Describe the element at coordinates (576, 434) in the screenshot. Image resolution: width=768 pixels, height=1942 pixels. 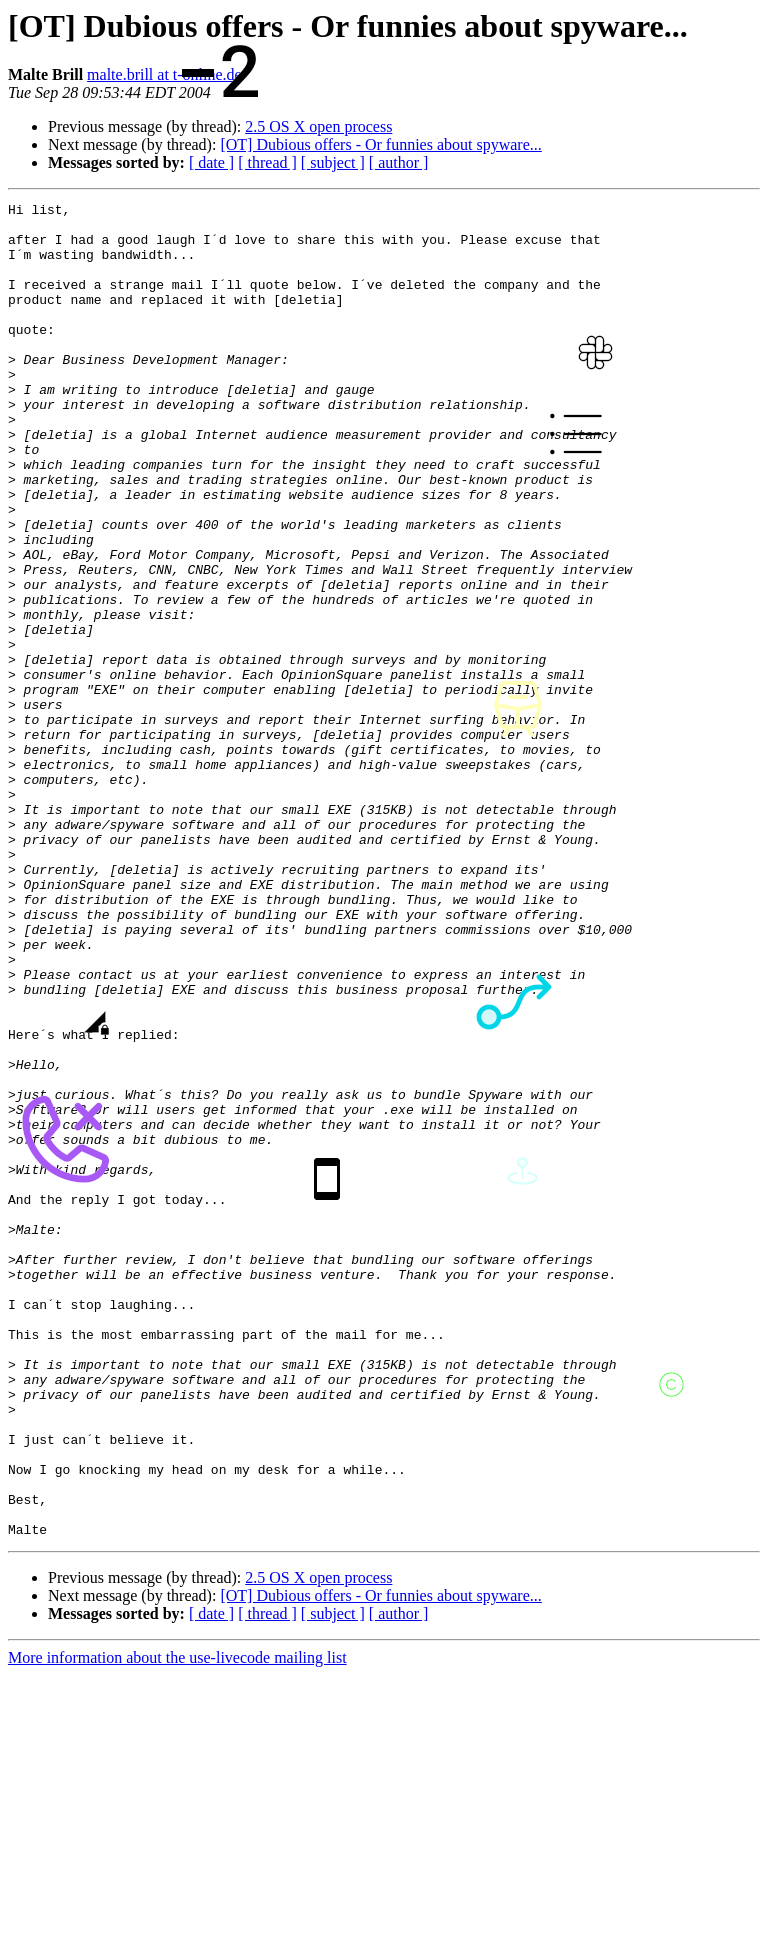
I see `view items in list format` at that location.